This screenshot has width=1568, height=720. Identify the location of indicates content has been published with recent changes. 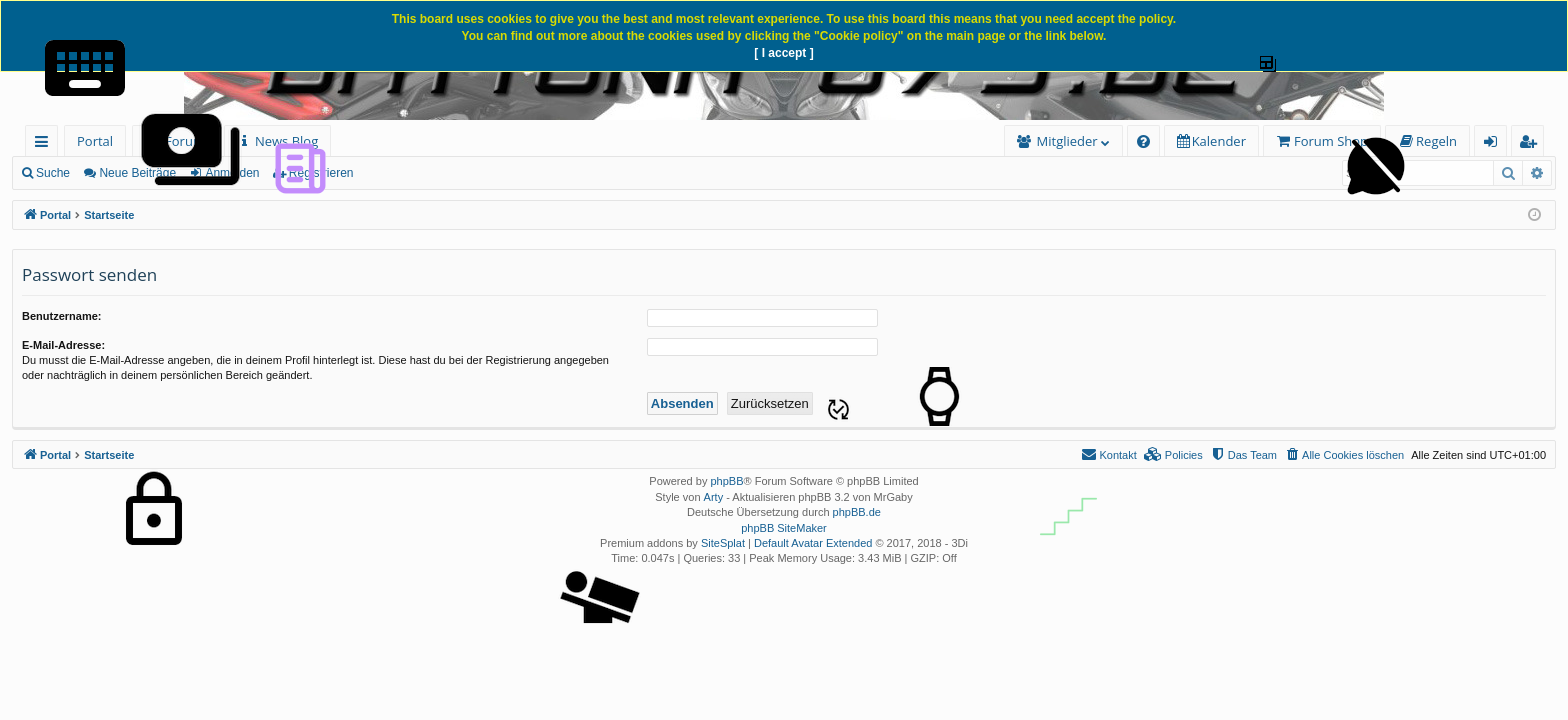
(838, 409).